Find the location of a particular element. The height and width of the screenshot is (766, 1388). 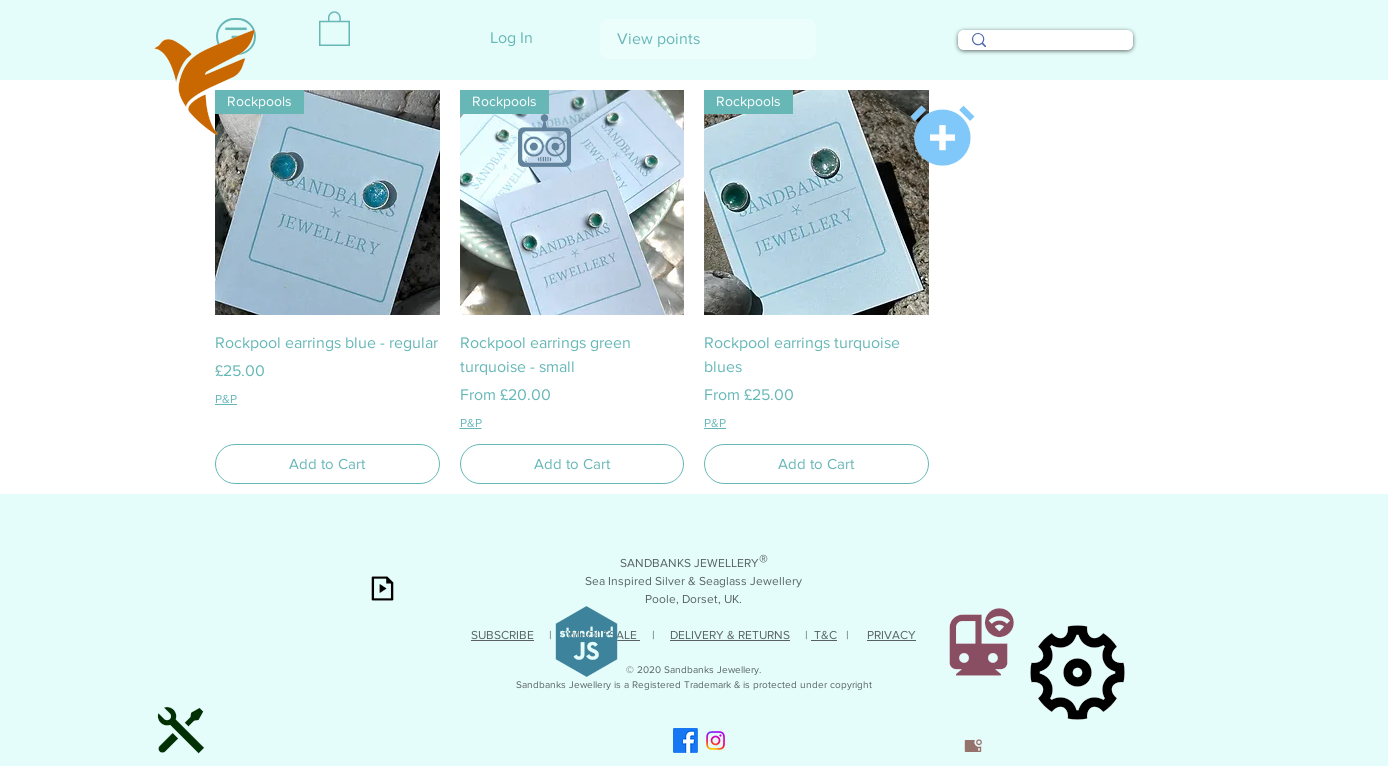

add a new alarm is located at coordinates (942, 134).